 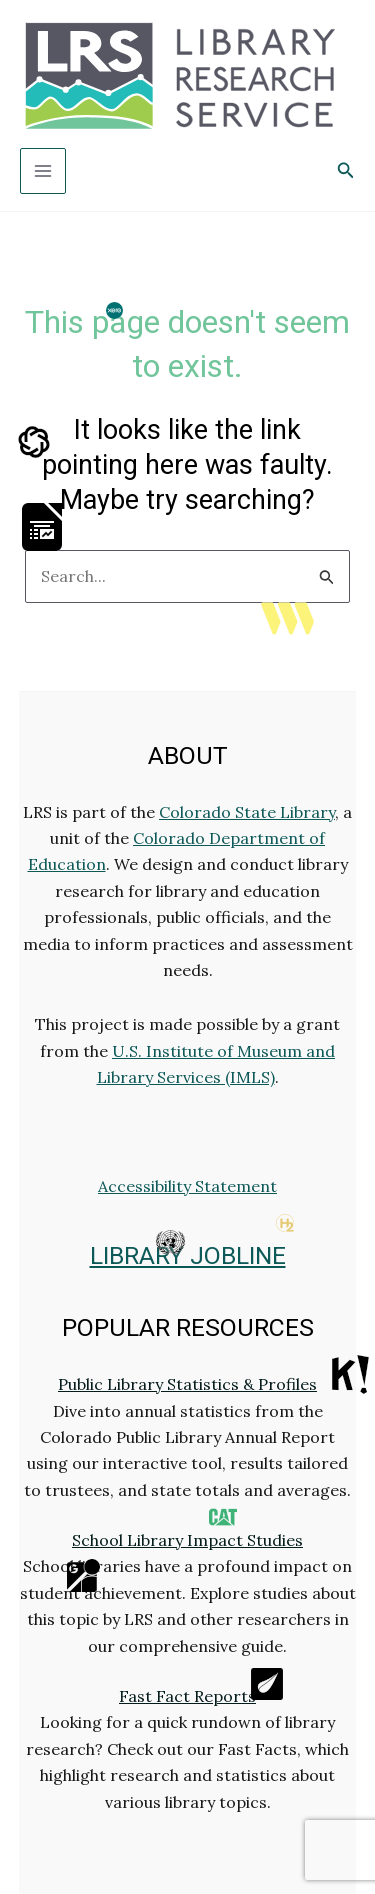 What do you see at coordinates (83, 1575) in the screenshot?
I see `open google street view` at bounding box center [83, 1575].